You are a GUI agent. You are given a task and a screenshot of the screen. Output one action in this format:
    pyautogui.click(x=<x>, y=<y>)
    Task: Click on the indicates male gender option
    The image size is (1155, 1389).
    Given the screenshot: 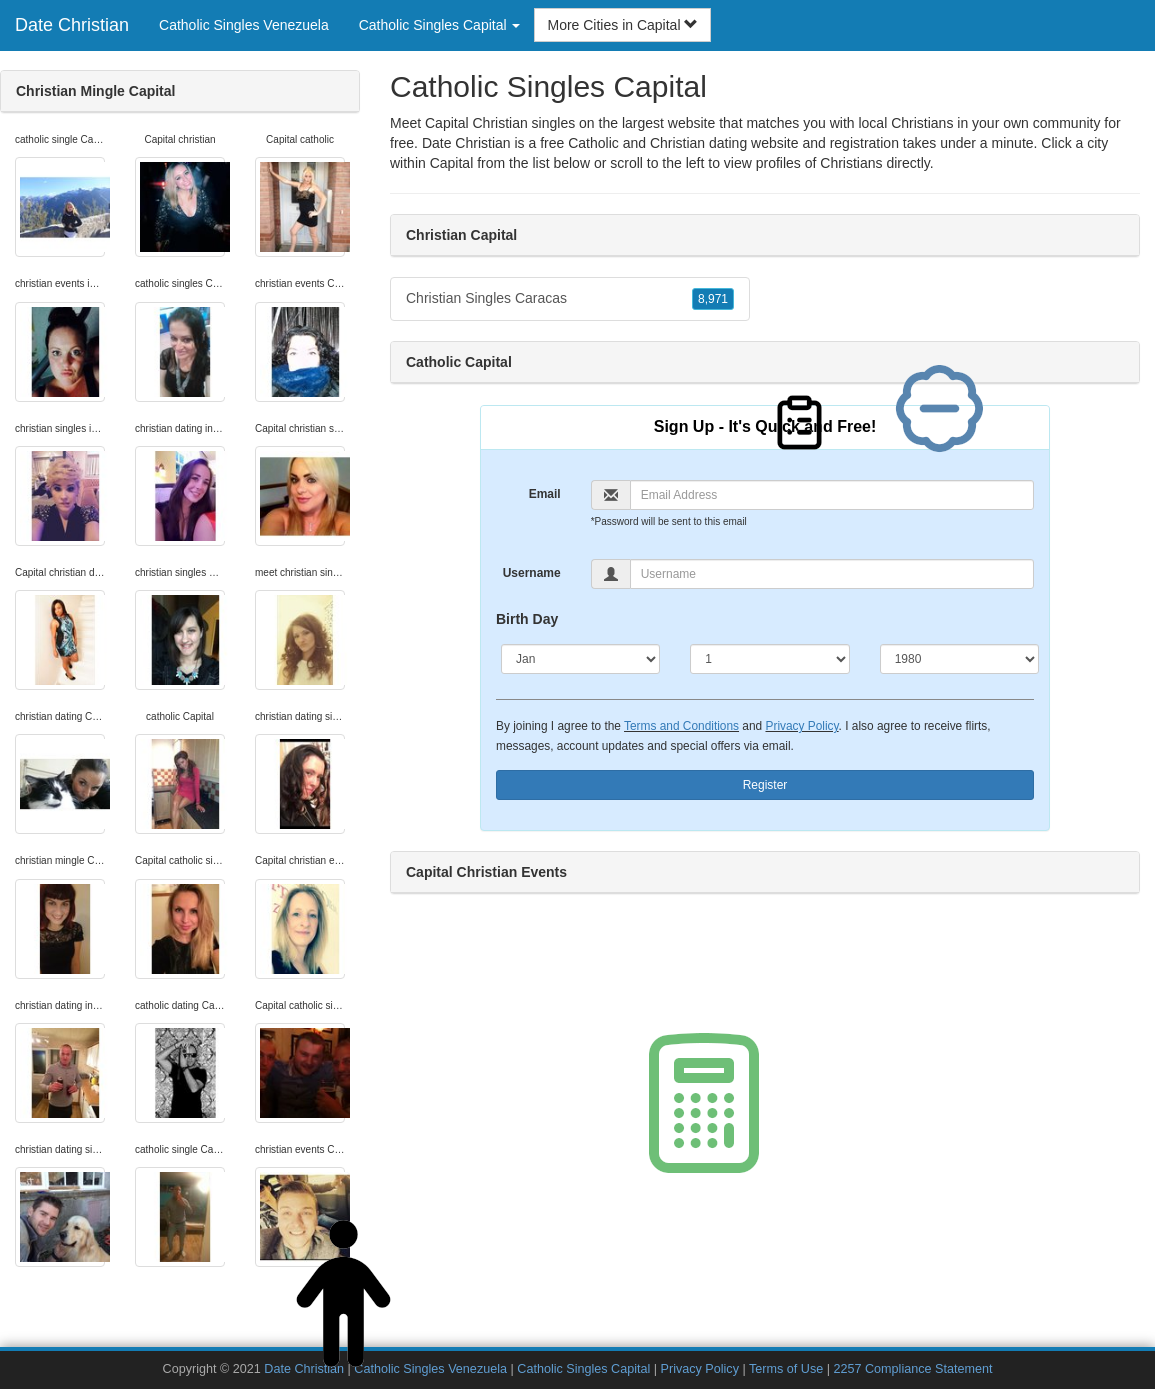 What is the action you would take?
    pyautogui.click(x=343, y=1293)
    